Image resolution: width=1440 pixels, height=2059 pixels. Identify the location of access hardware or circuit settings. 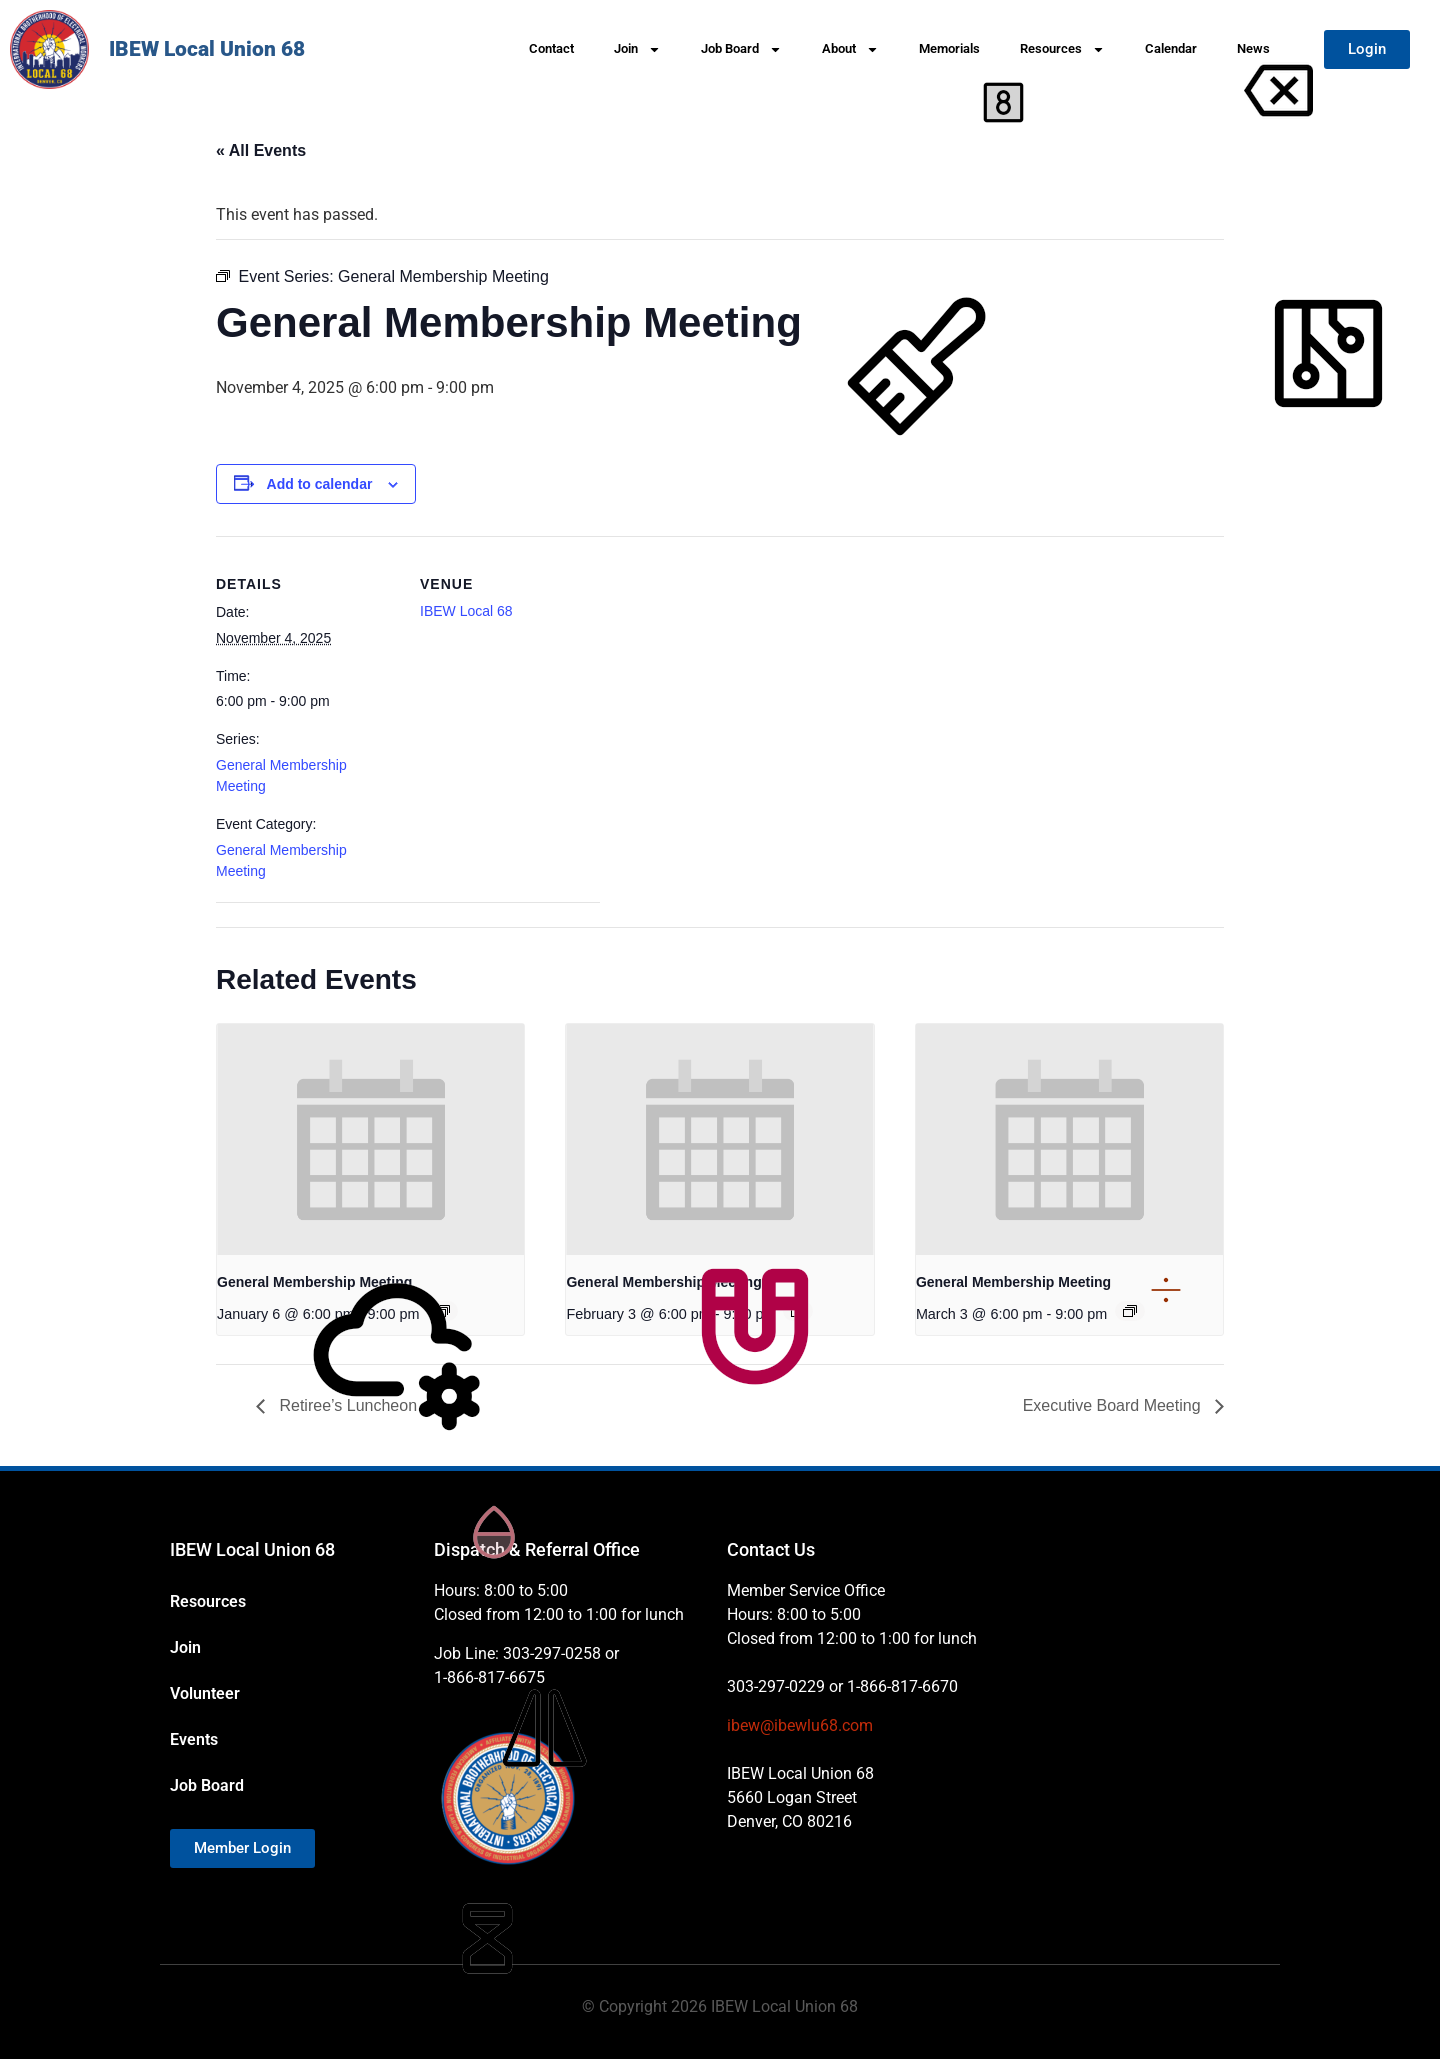
(1328, 353).